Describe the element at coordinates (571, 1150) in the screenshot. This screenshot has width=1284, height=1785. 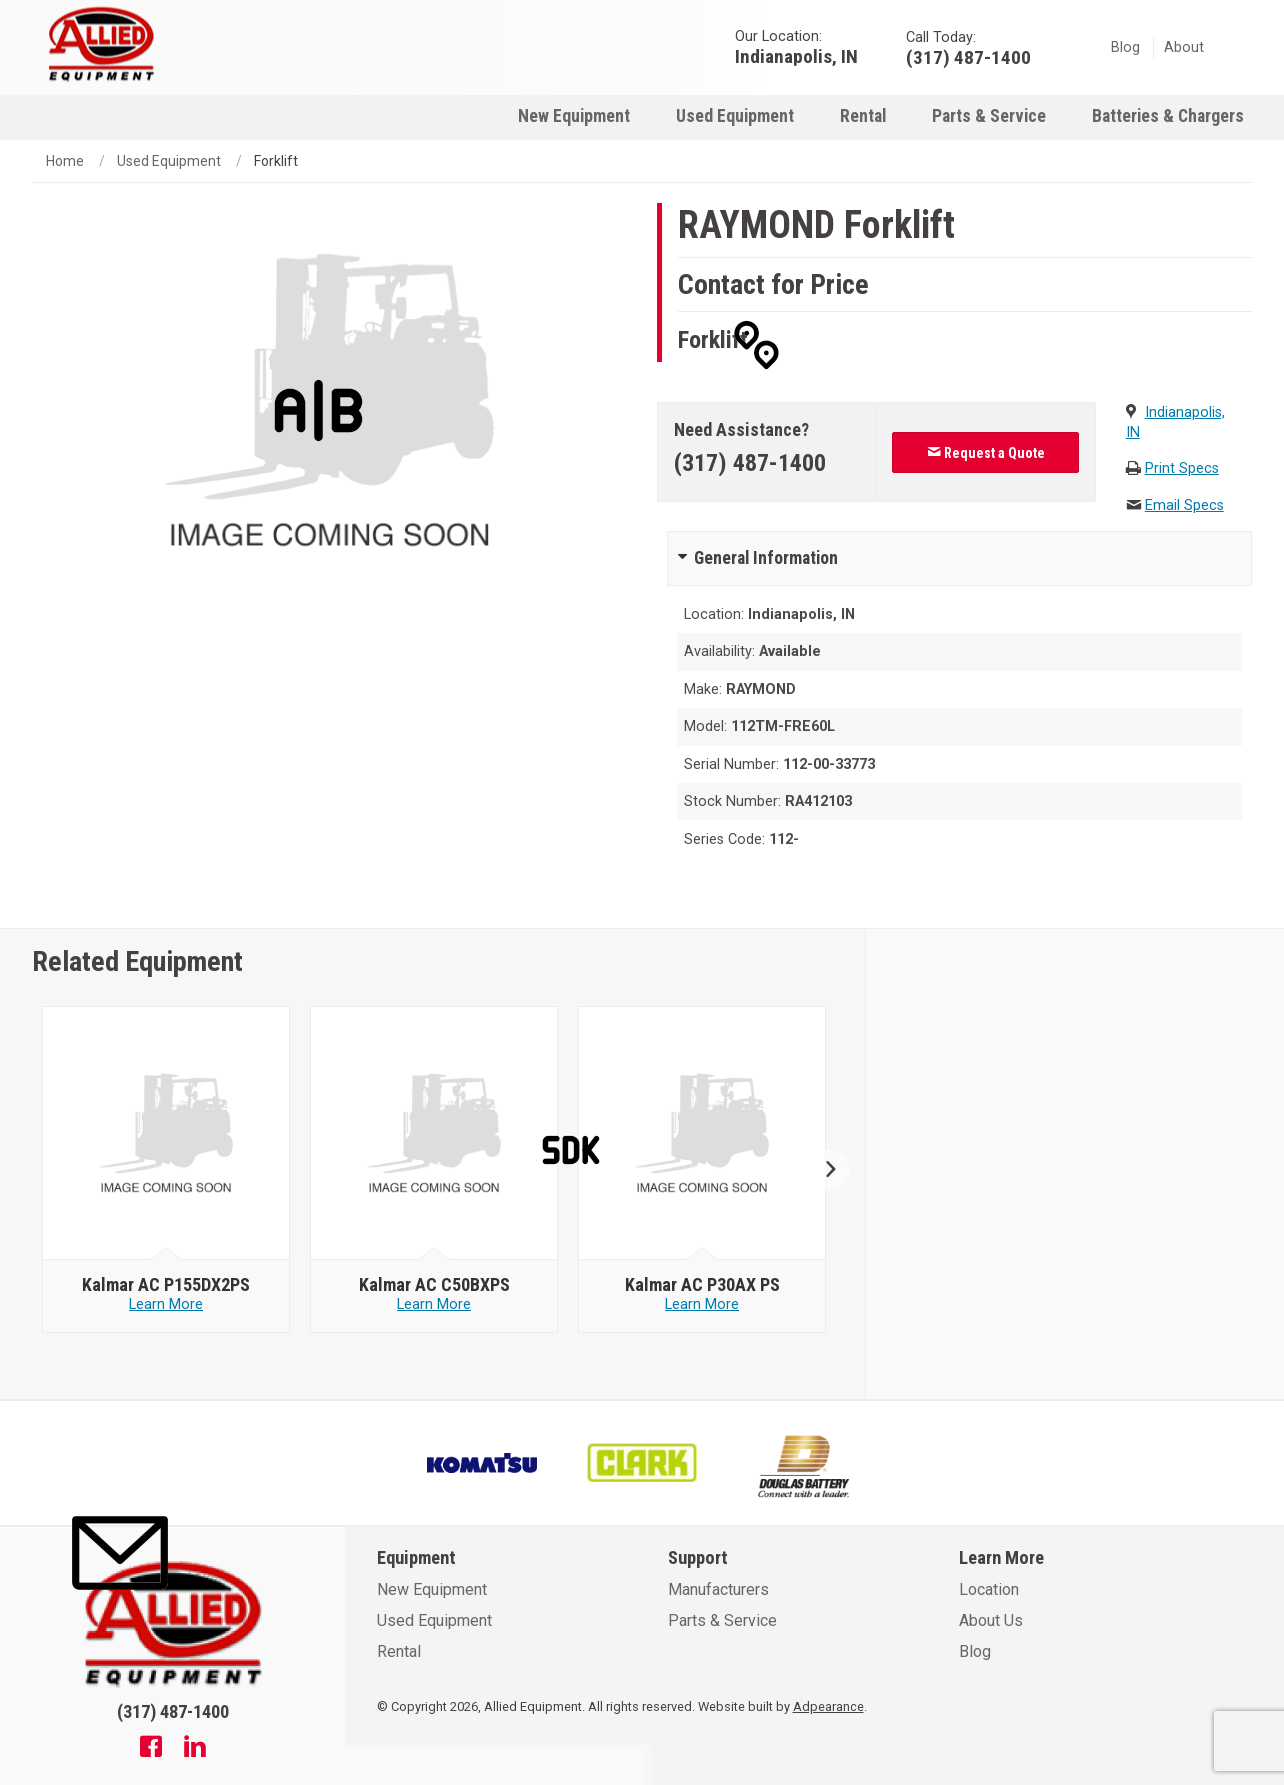
I see `access software development kit resources` at that location.